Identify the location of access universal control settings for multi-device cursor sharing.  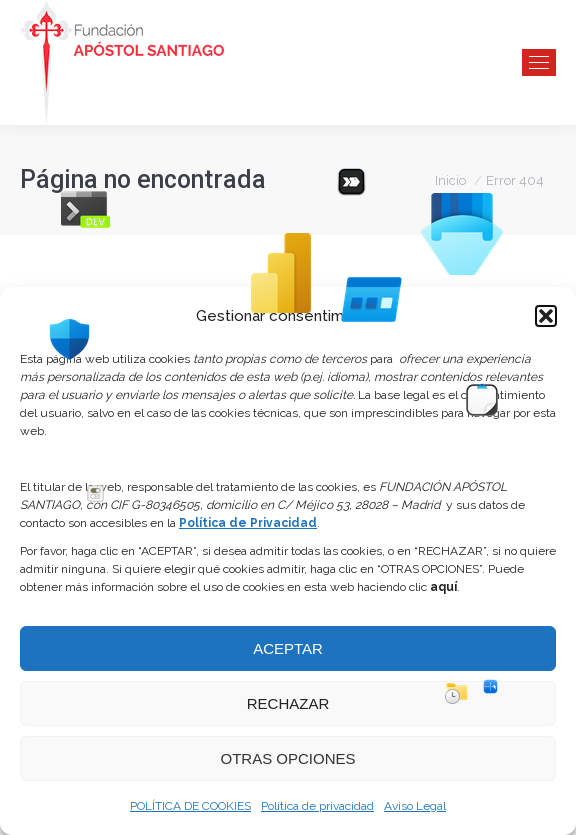
(490, 686).